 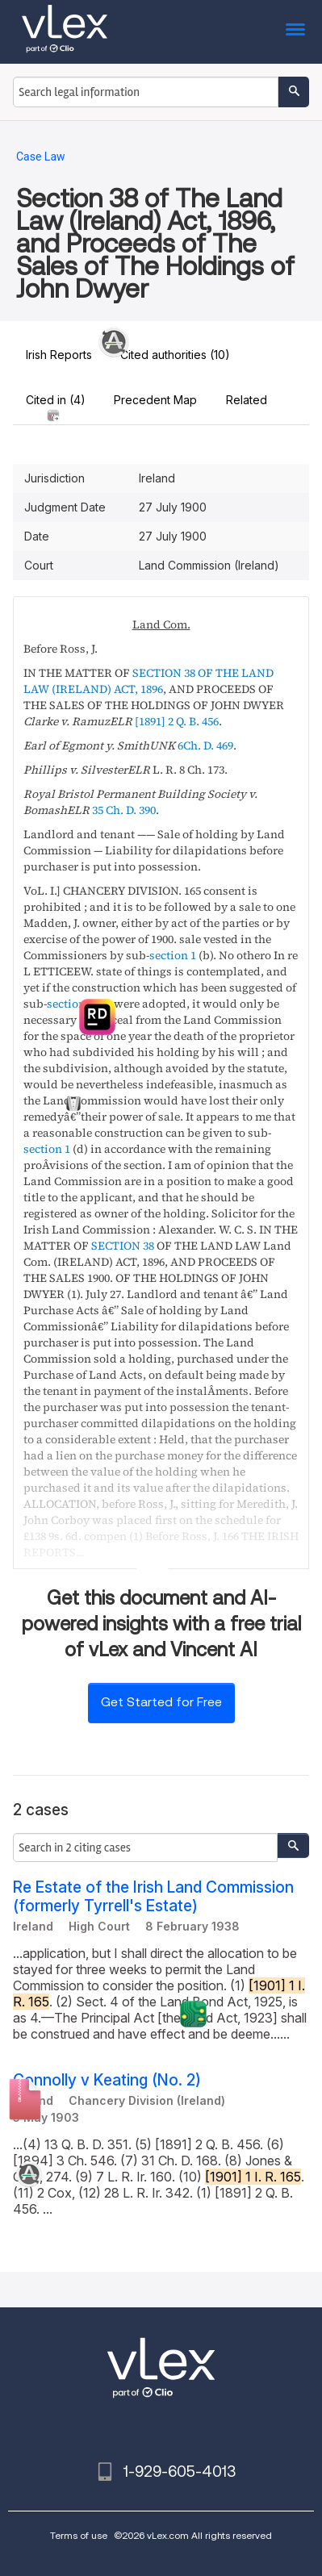 I want to click on check for available software updates, so click(x=29, y=2174).